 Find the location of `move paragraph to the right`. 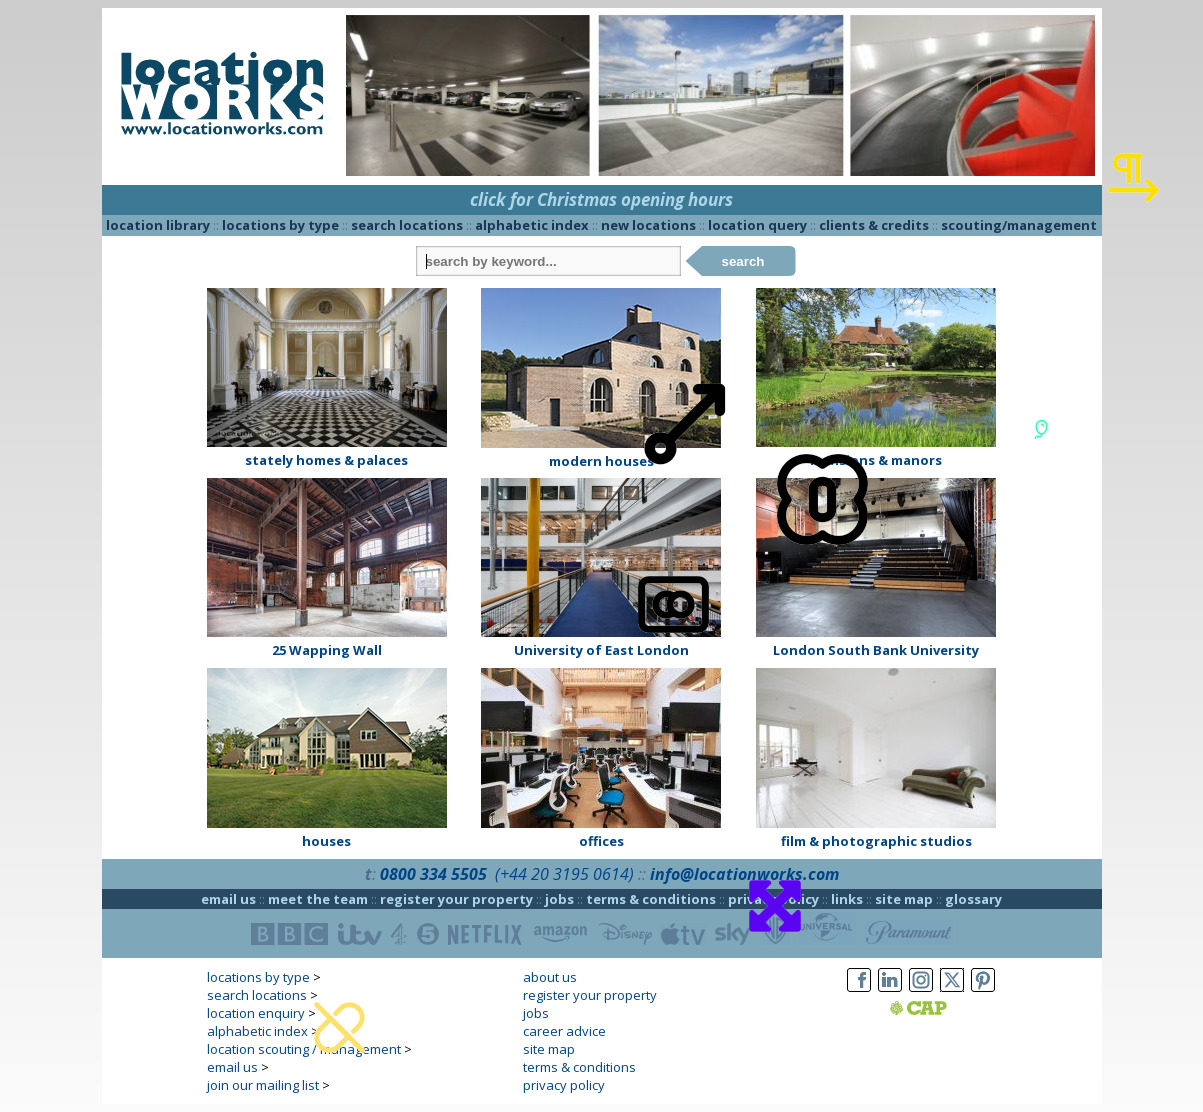

move paragraph to the right is located at coordinates (1133, 176).